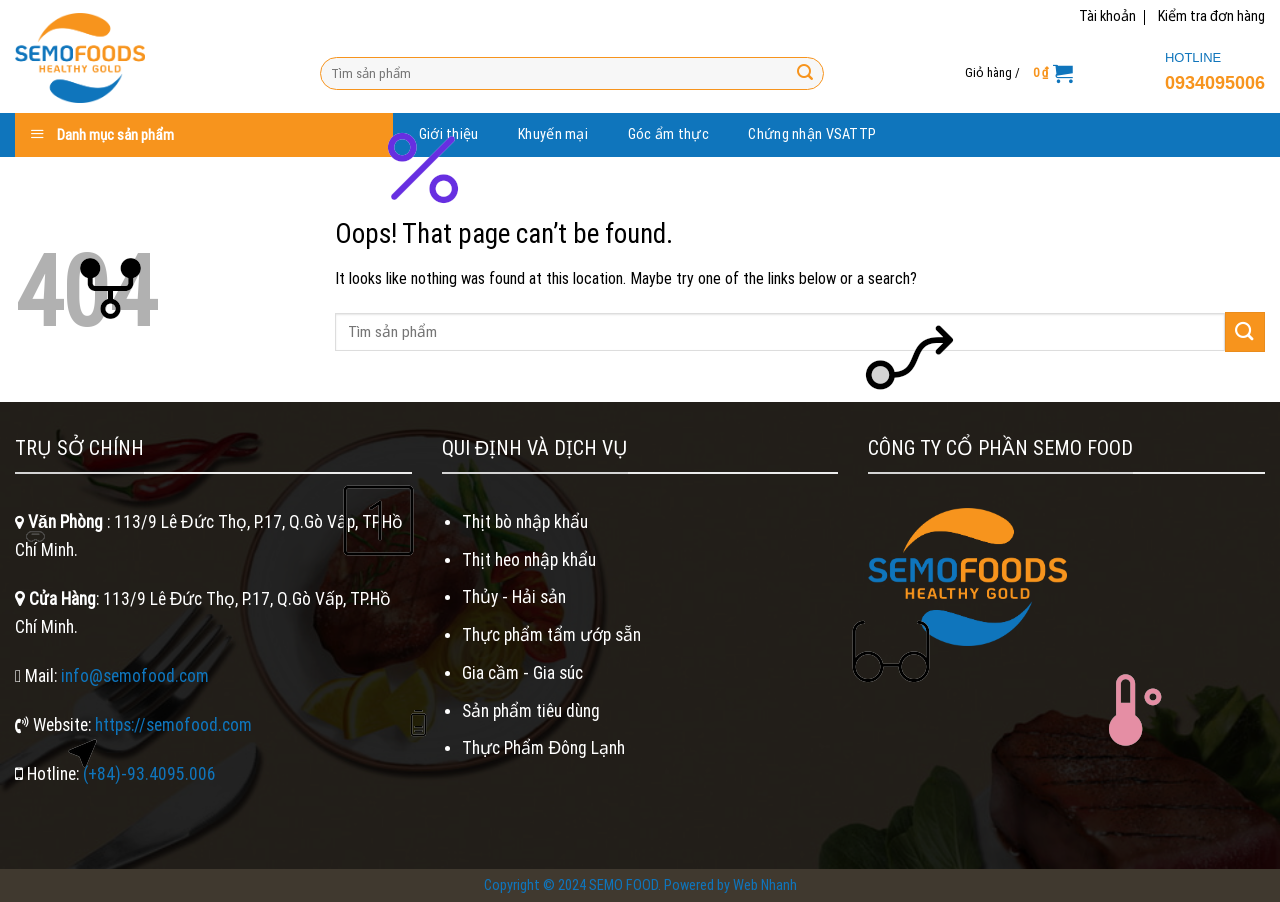  Describe the element at coordinates (418, 723) in the screenshot. I see `indicates medium battery level` at that location.